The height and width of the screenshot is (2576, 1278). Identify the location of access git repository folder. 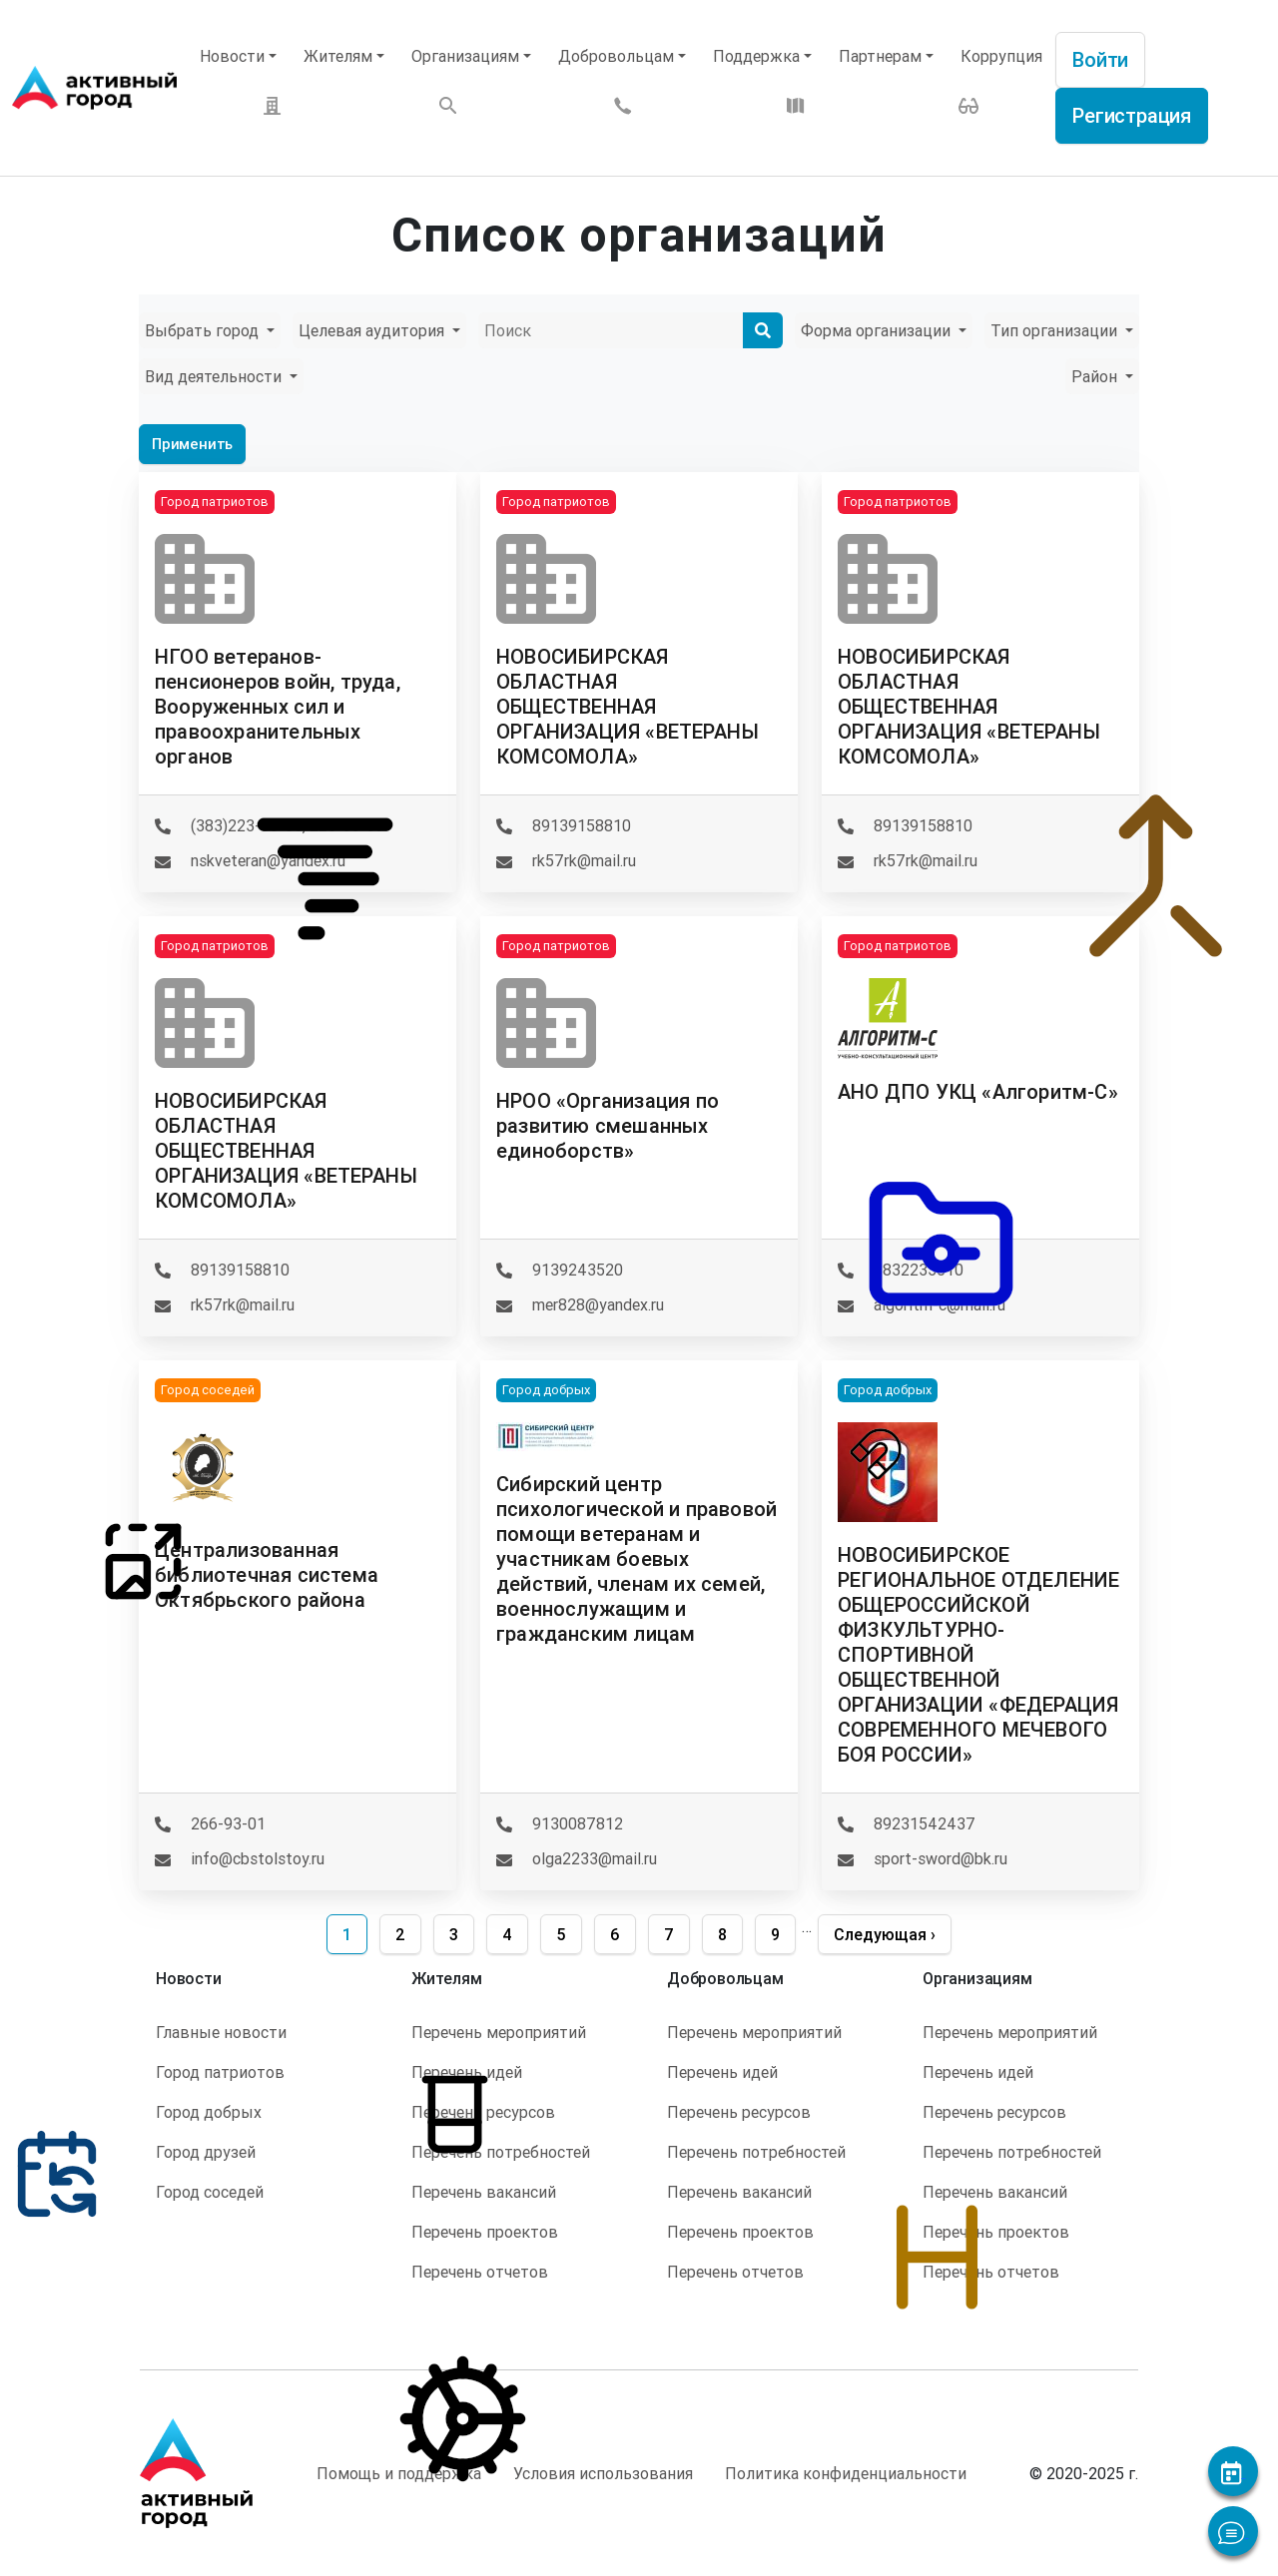
(941, 1247).